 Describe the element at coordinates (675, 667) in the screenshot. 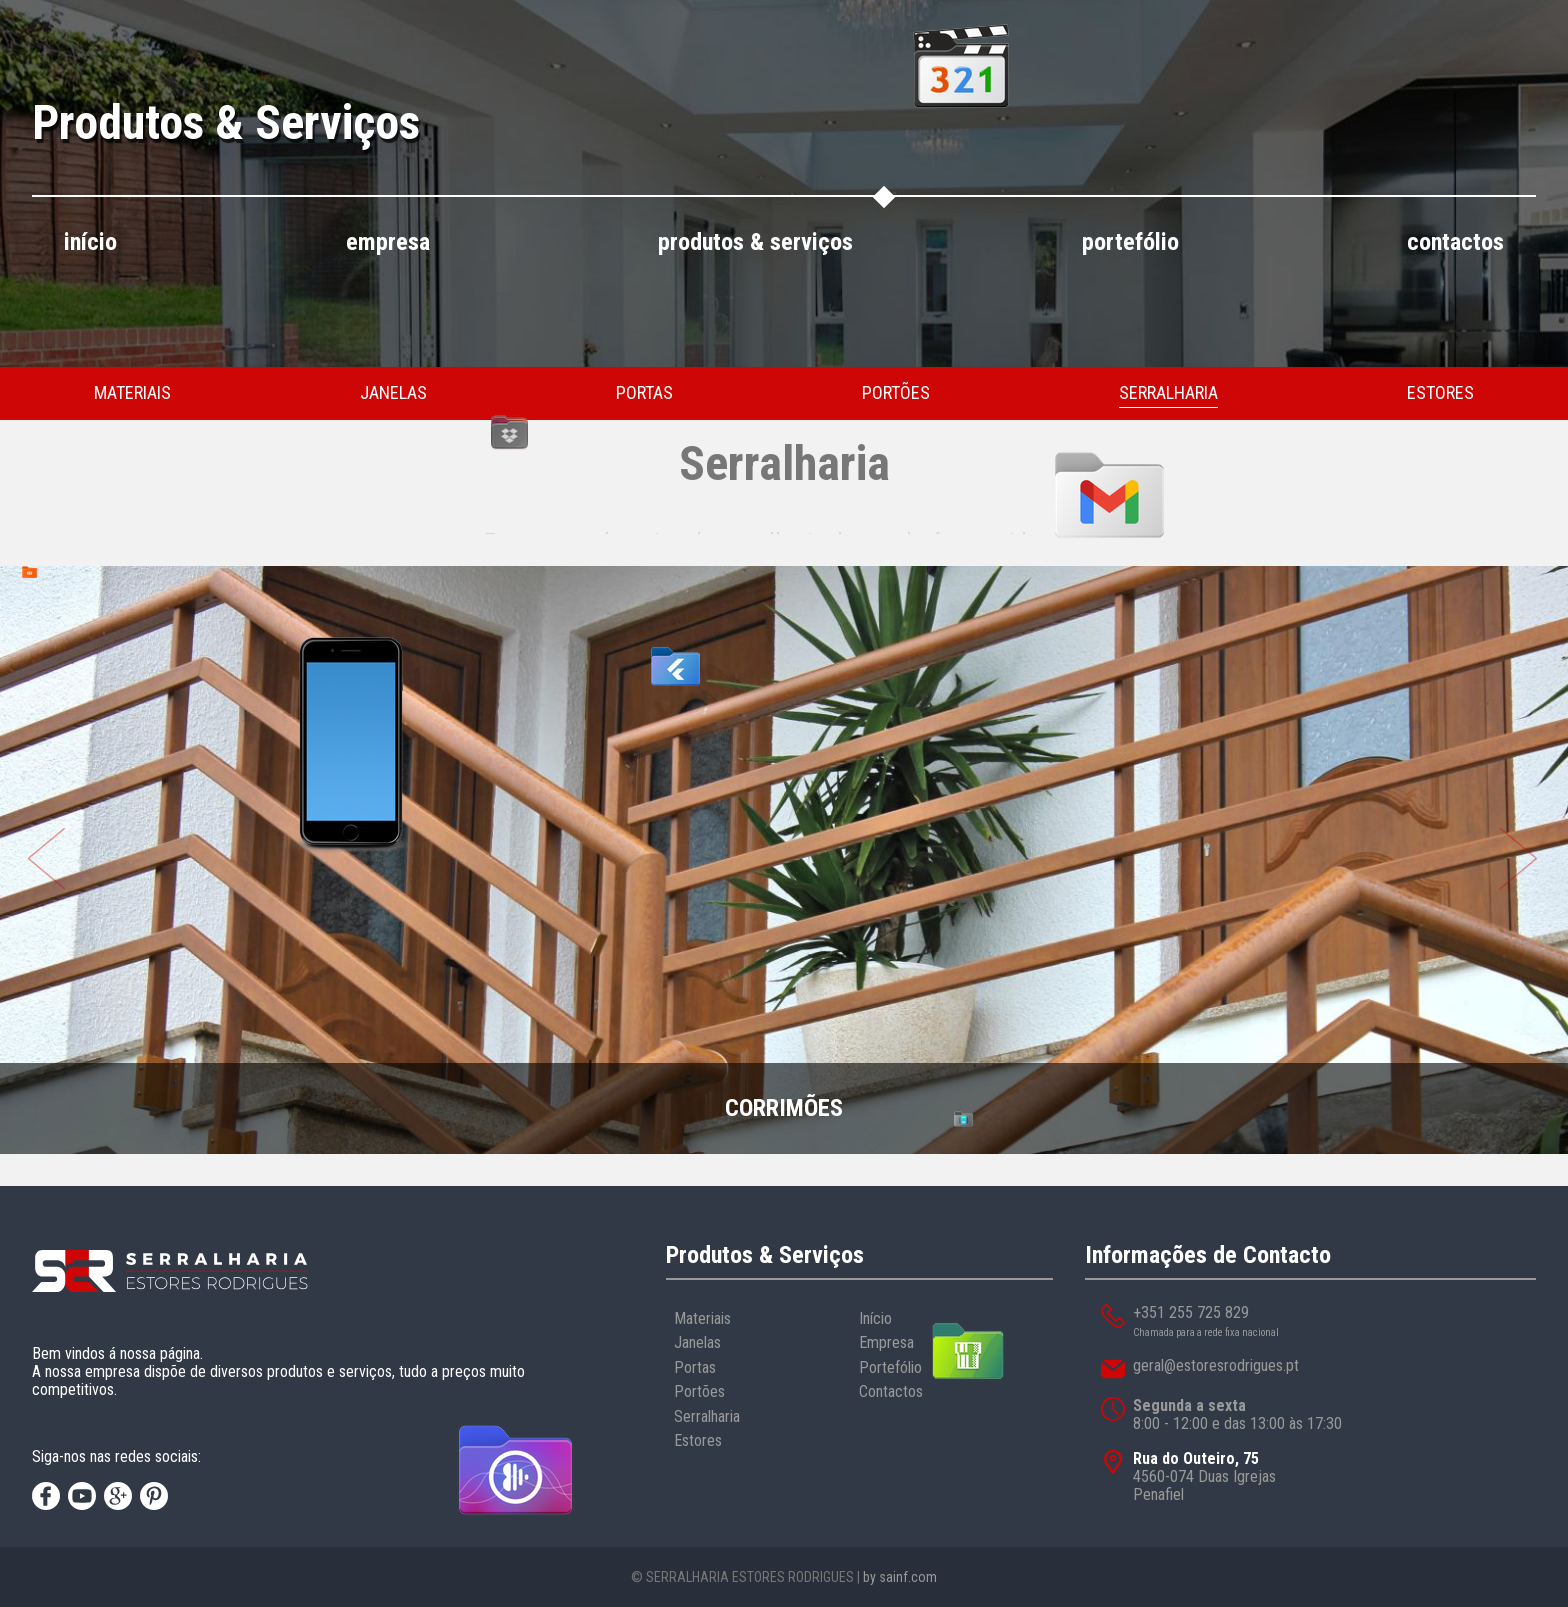

I see `open flutter project folder` at that location.